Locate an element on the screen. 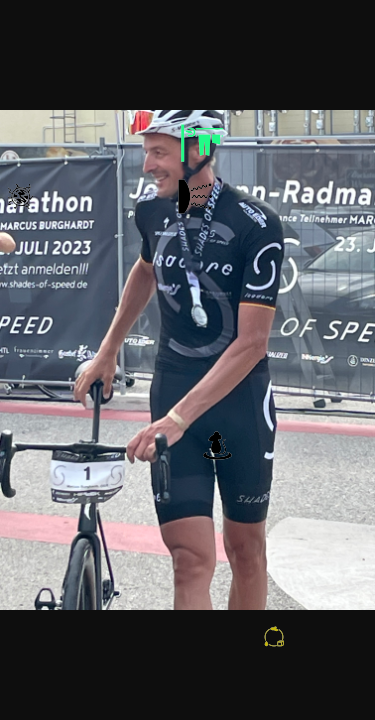  laundry or clothing care feature is located at coordinates (202, 141).